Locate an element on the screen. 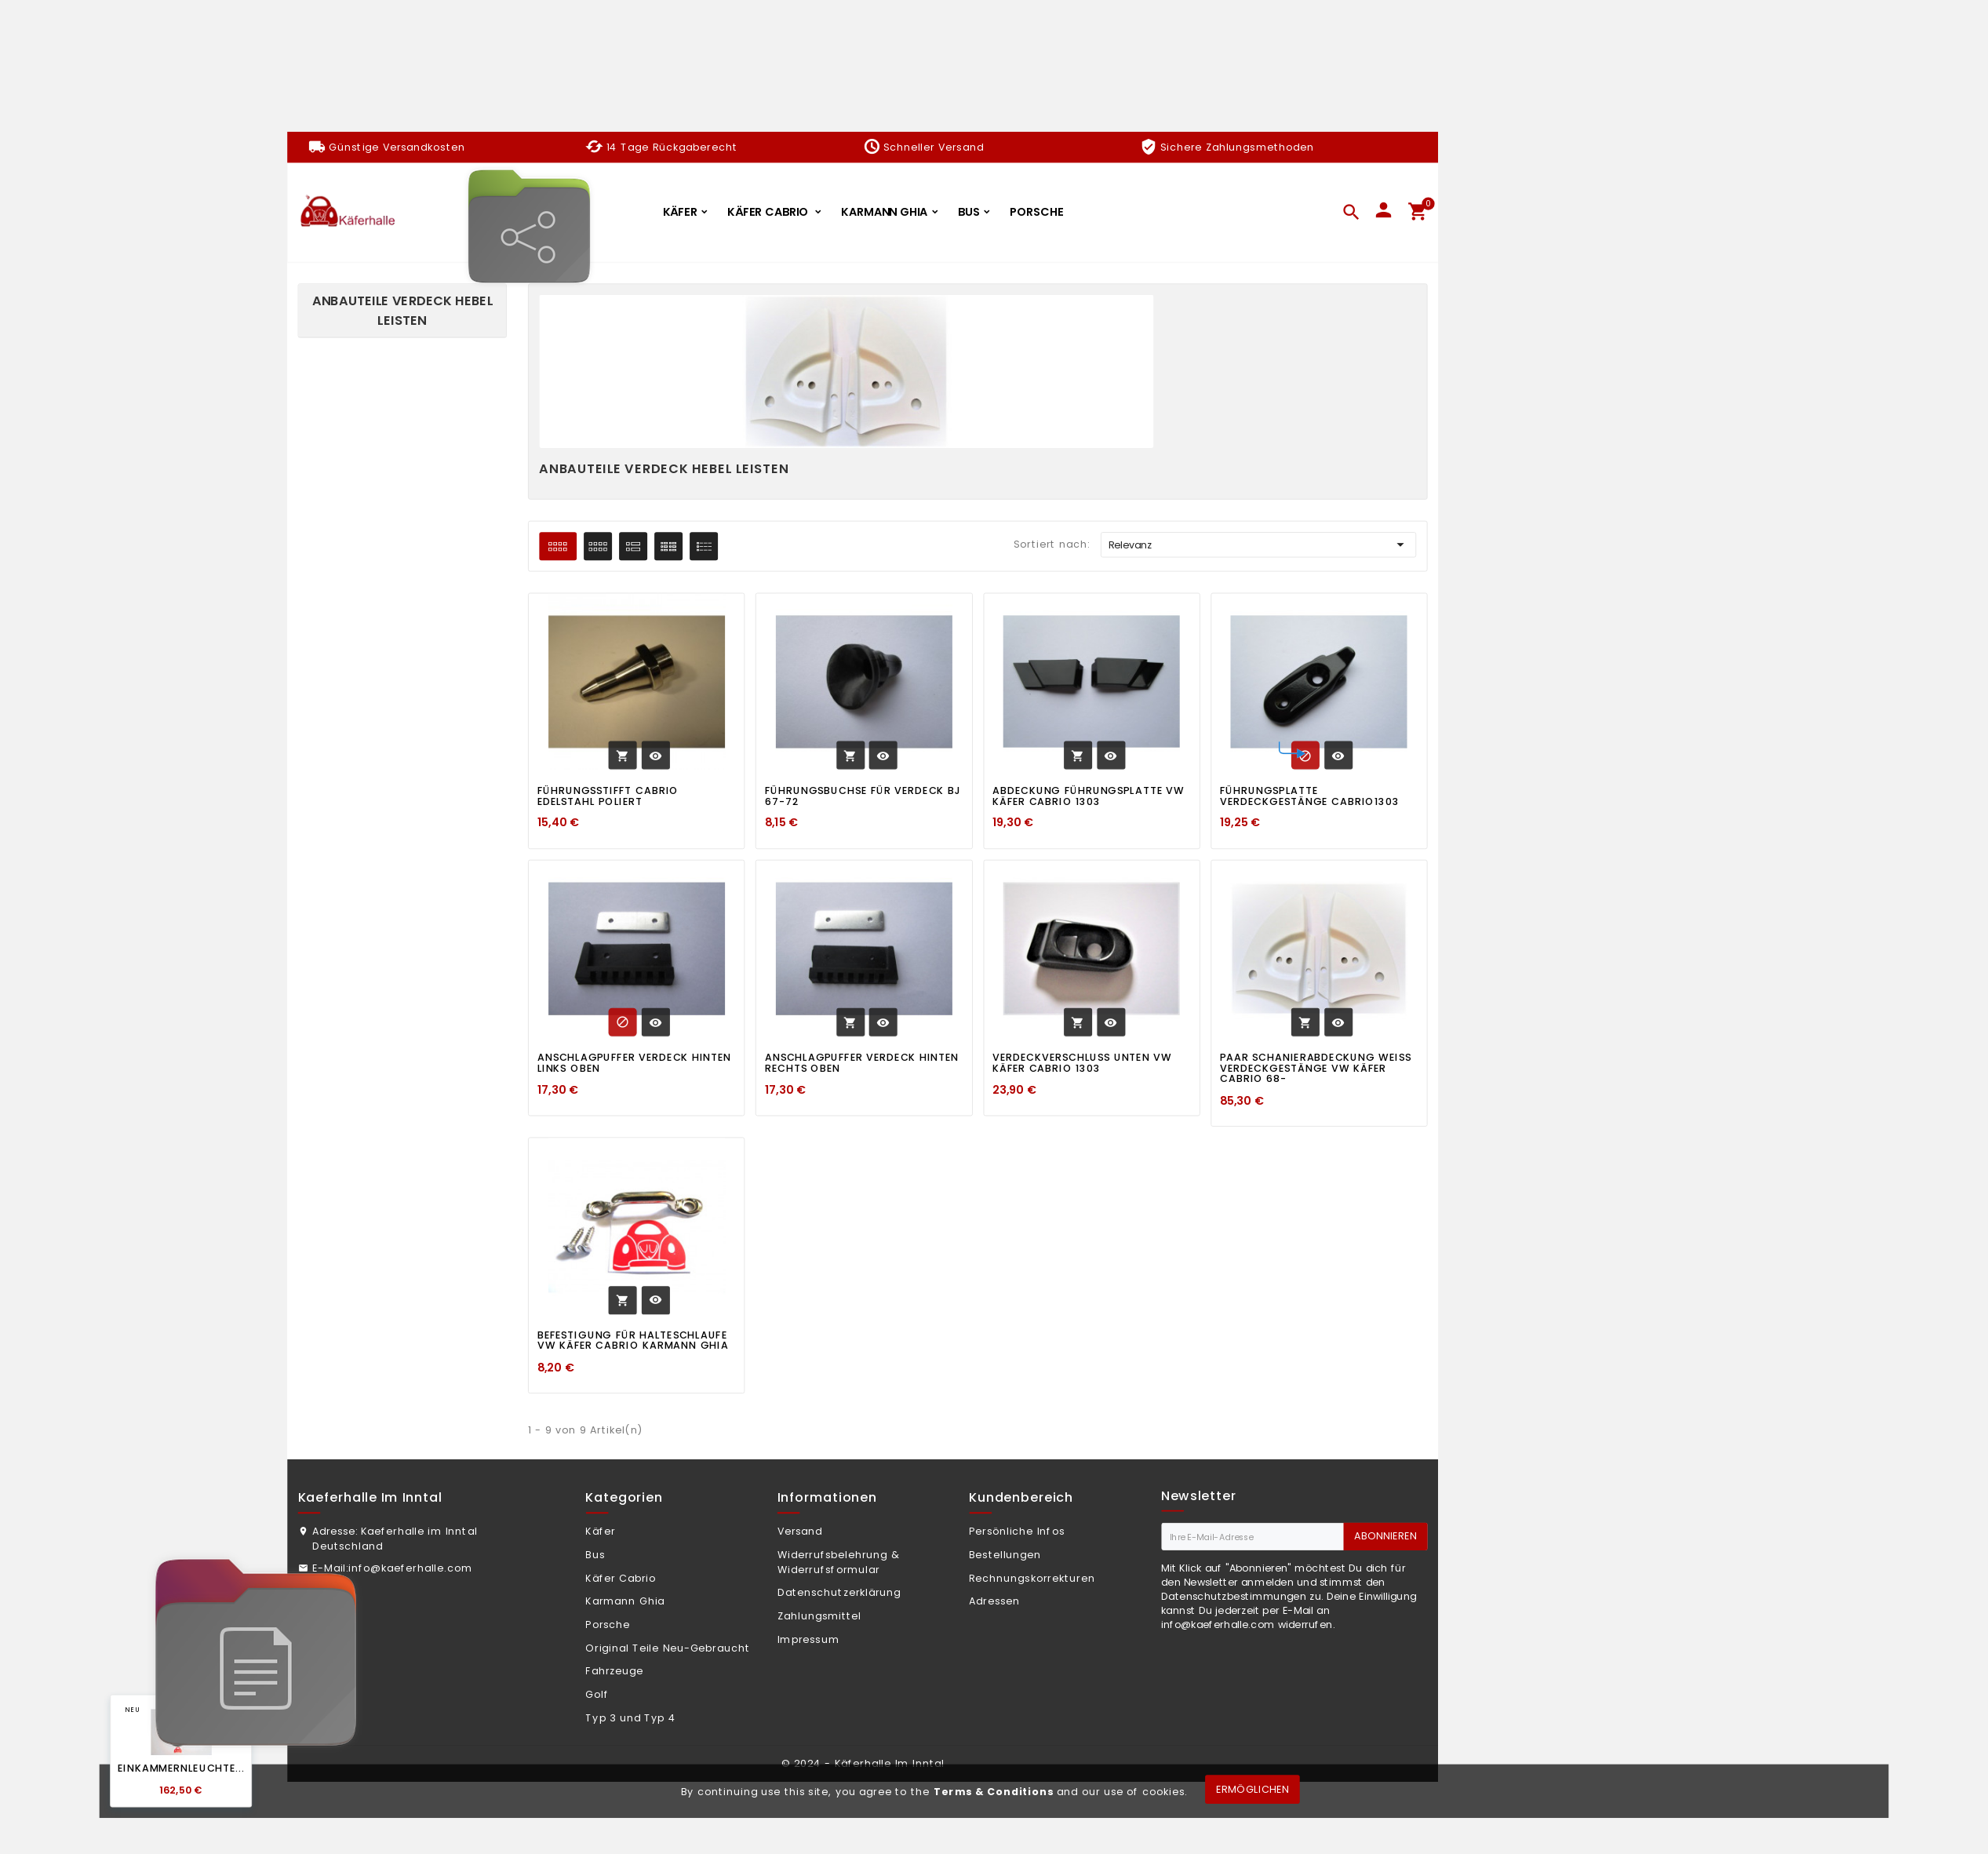 This screenshot has width=1988, height=1854. open your documents folder is located at coordinates (256, 1652).